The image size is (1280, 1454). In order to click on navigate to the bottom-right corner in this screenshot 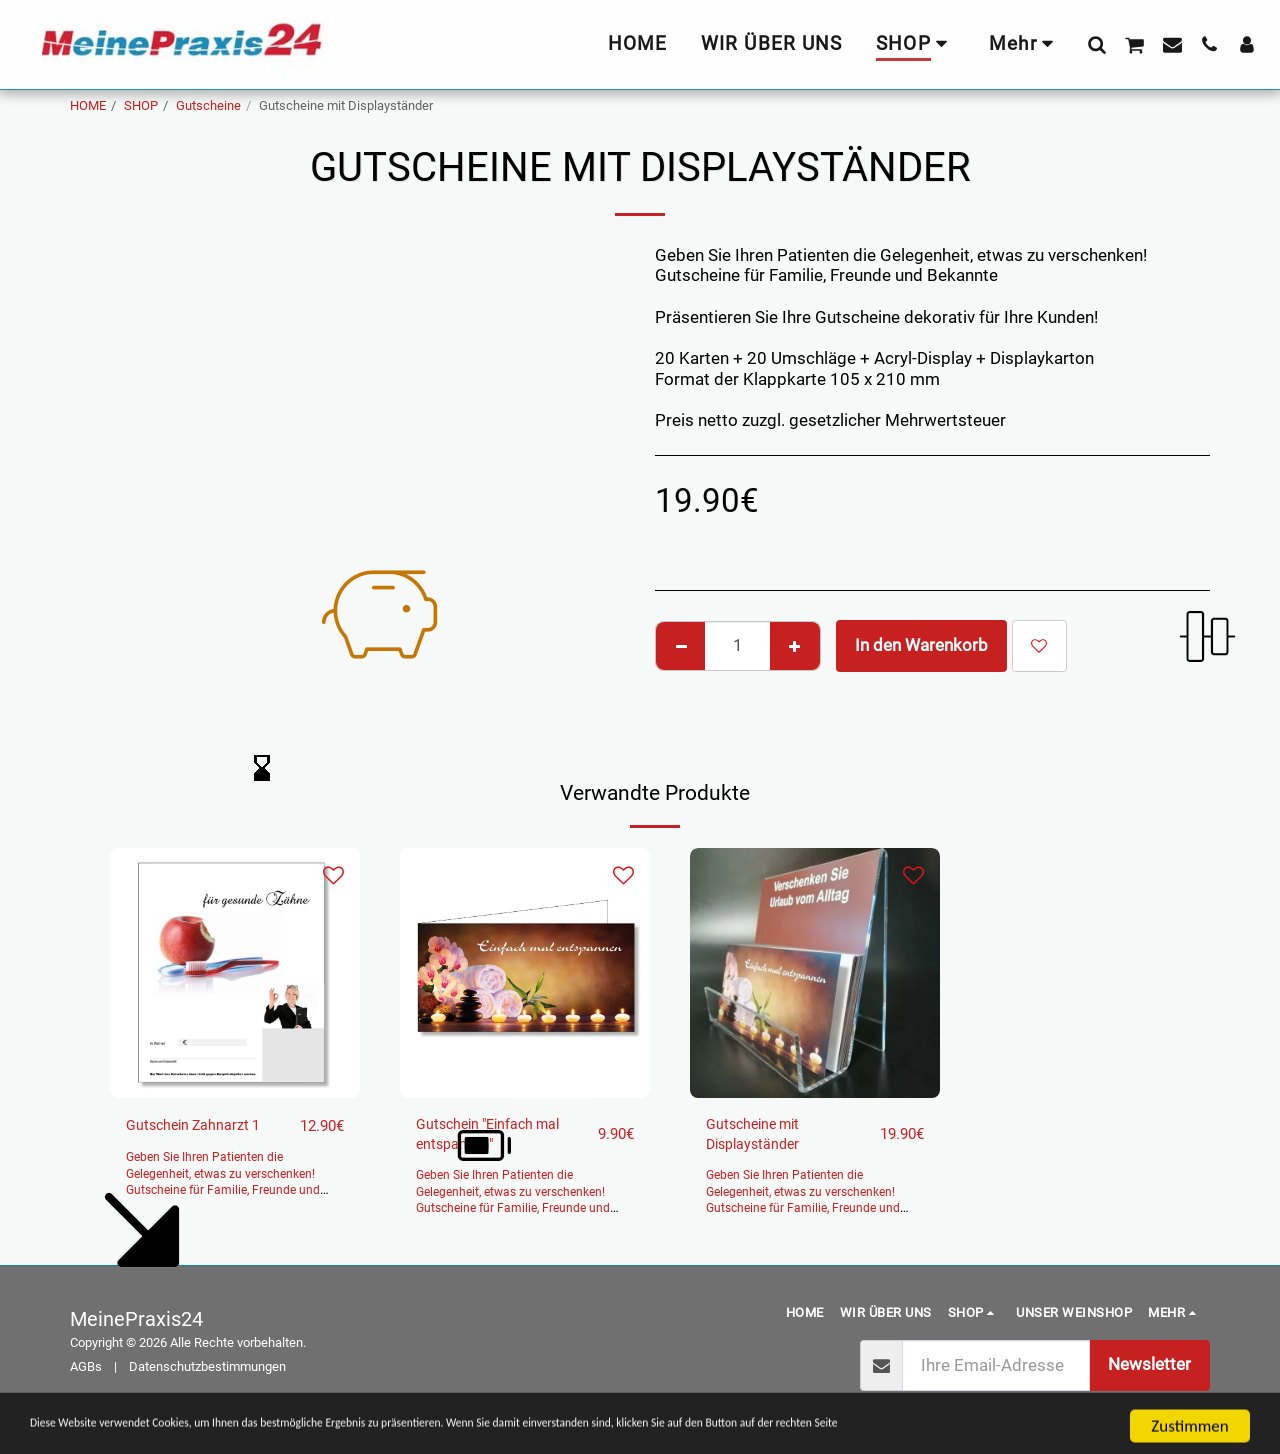, I will do `click(142, 1230)`.